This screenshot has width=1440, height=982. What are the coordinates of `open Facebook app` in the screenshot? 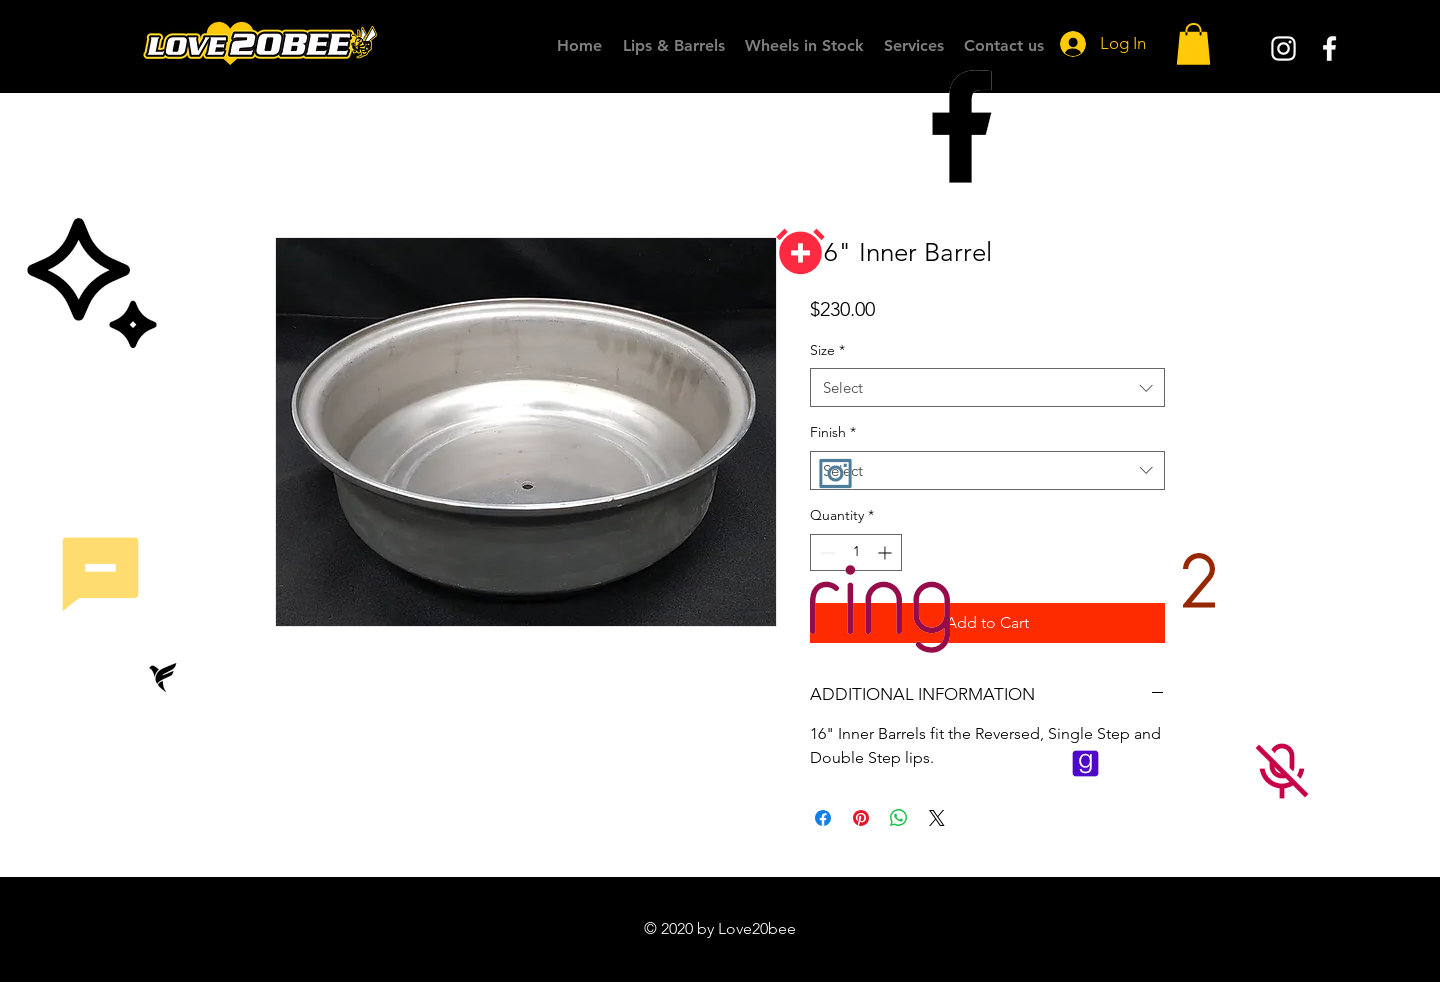 It's located at (960, 126).